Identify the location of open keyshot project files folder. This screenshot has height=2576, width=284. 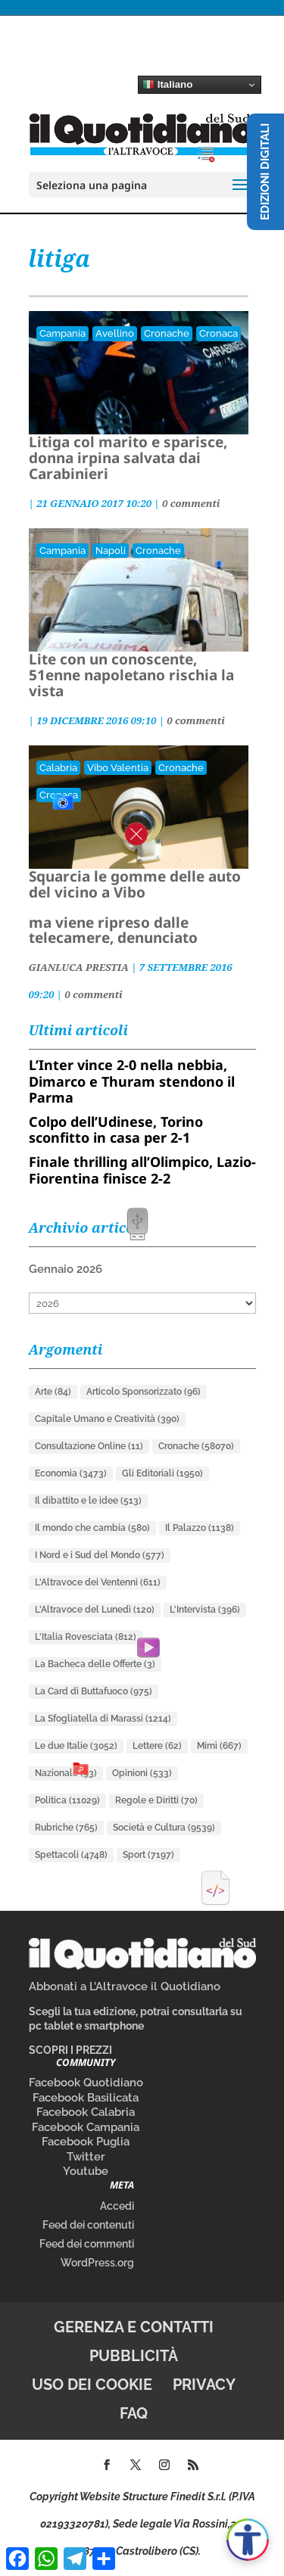
(63, 802).